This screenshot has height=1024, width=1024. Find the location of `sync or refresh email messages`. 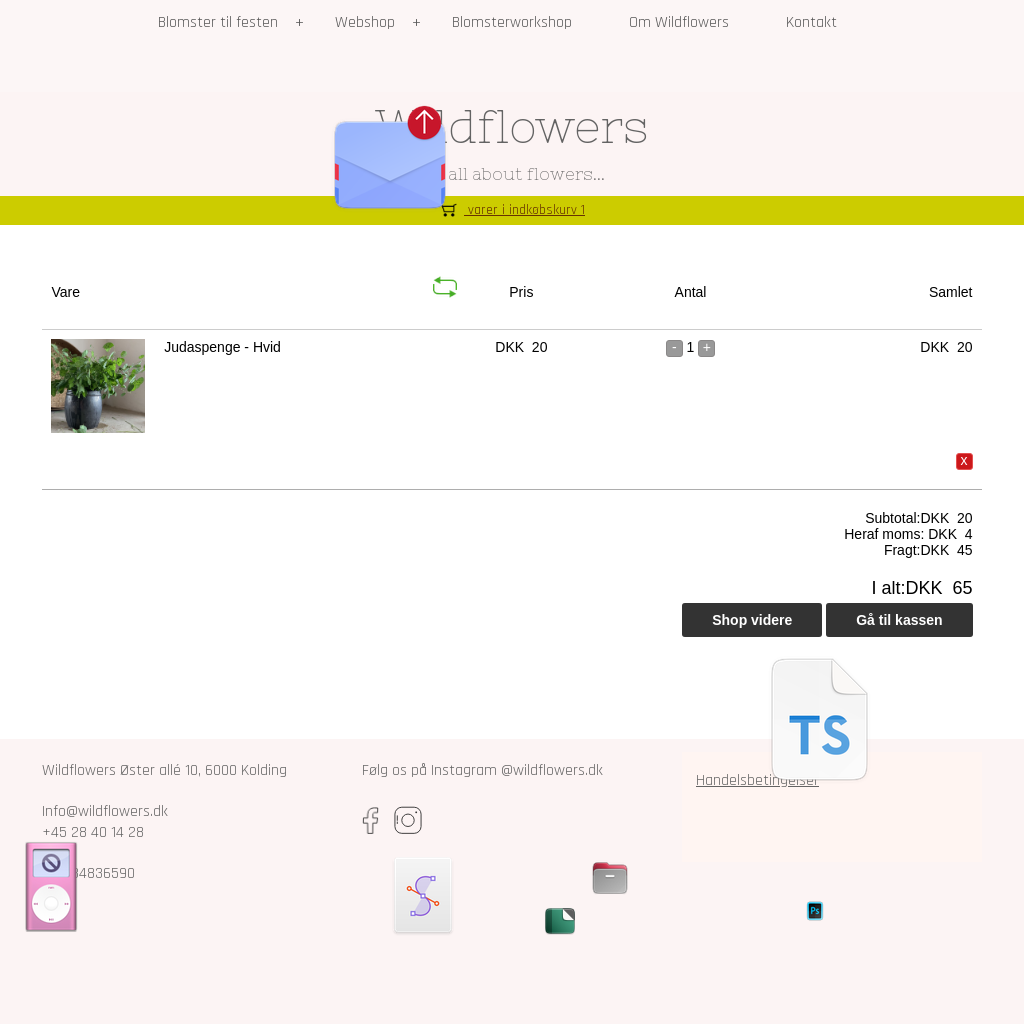

sync or refresh email messages is located at coordinates (445, 287).